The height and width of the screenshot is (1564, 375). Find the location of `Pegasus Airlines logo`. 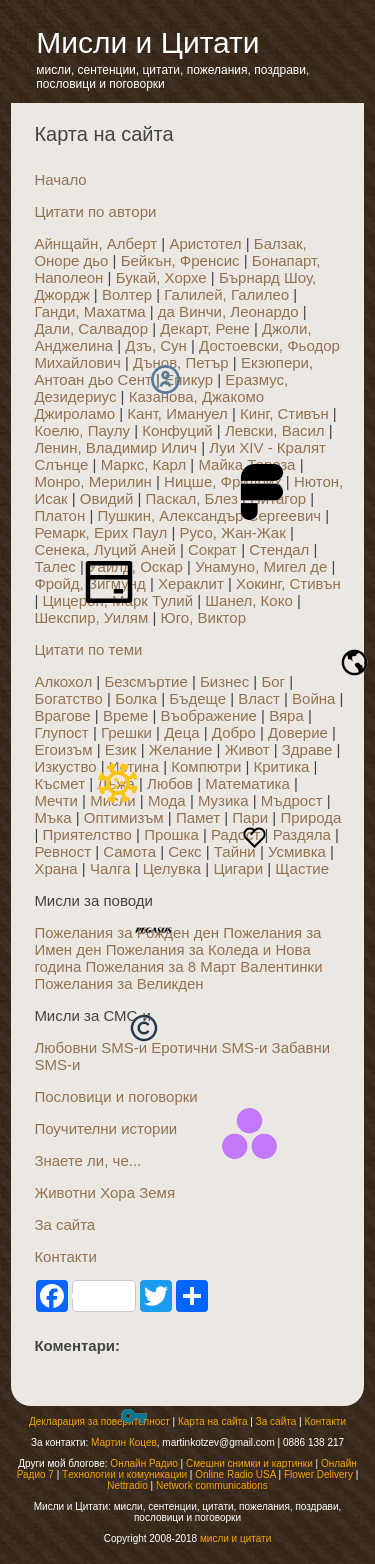

Pegasus Airlines logo is located at coordinates (153, 930).